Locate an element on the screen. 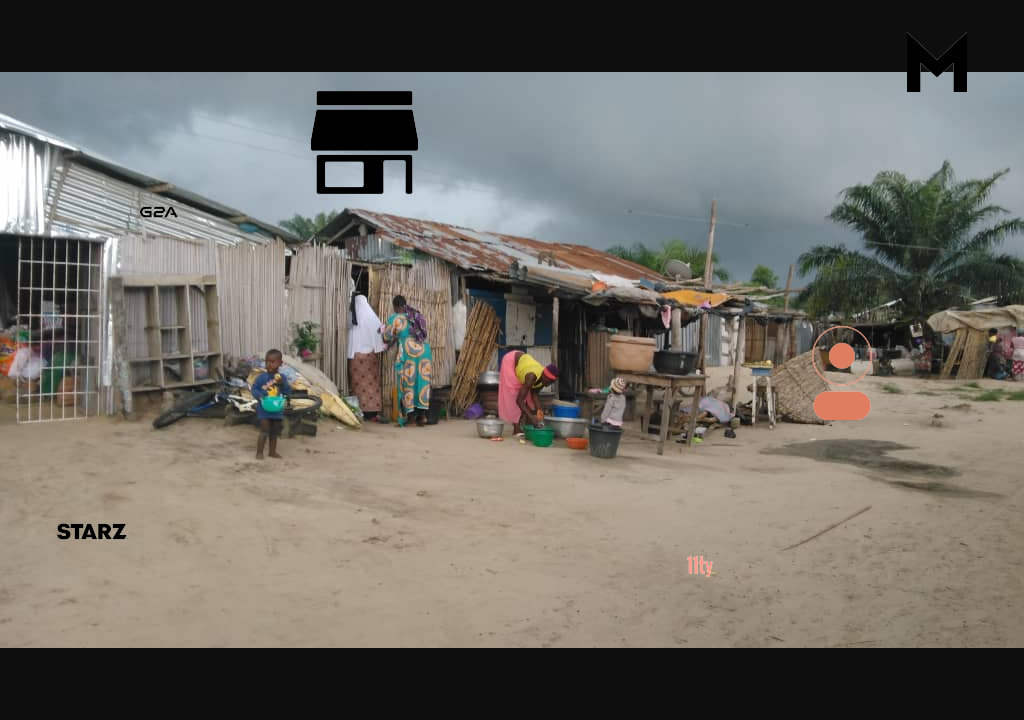 The width and height of the screenshot is (1024, 720). Monster Energy brand logo is located at coordinates (937, 62).